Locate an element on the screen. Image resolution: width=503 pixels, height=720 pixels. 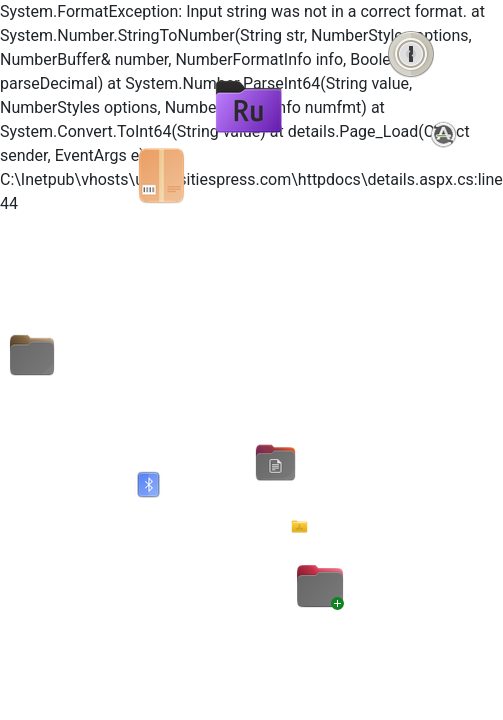
check for available system updates is located at coordinates (443, 134).